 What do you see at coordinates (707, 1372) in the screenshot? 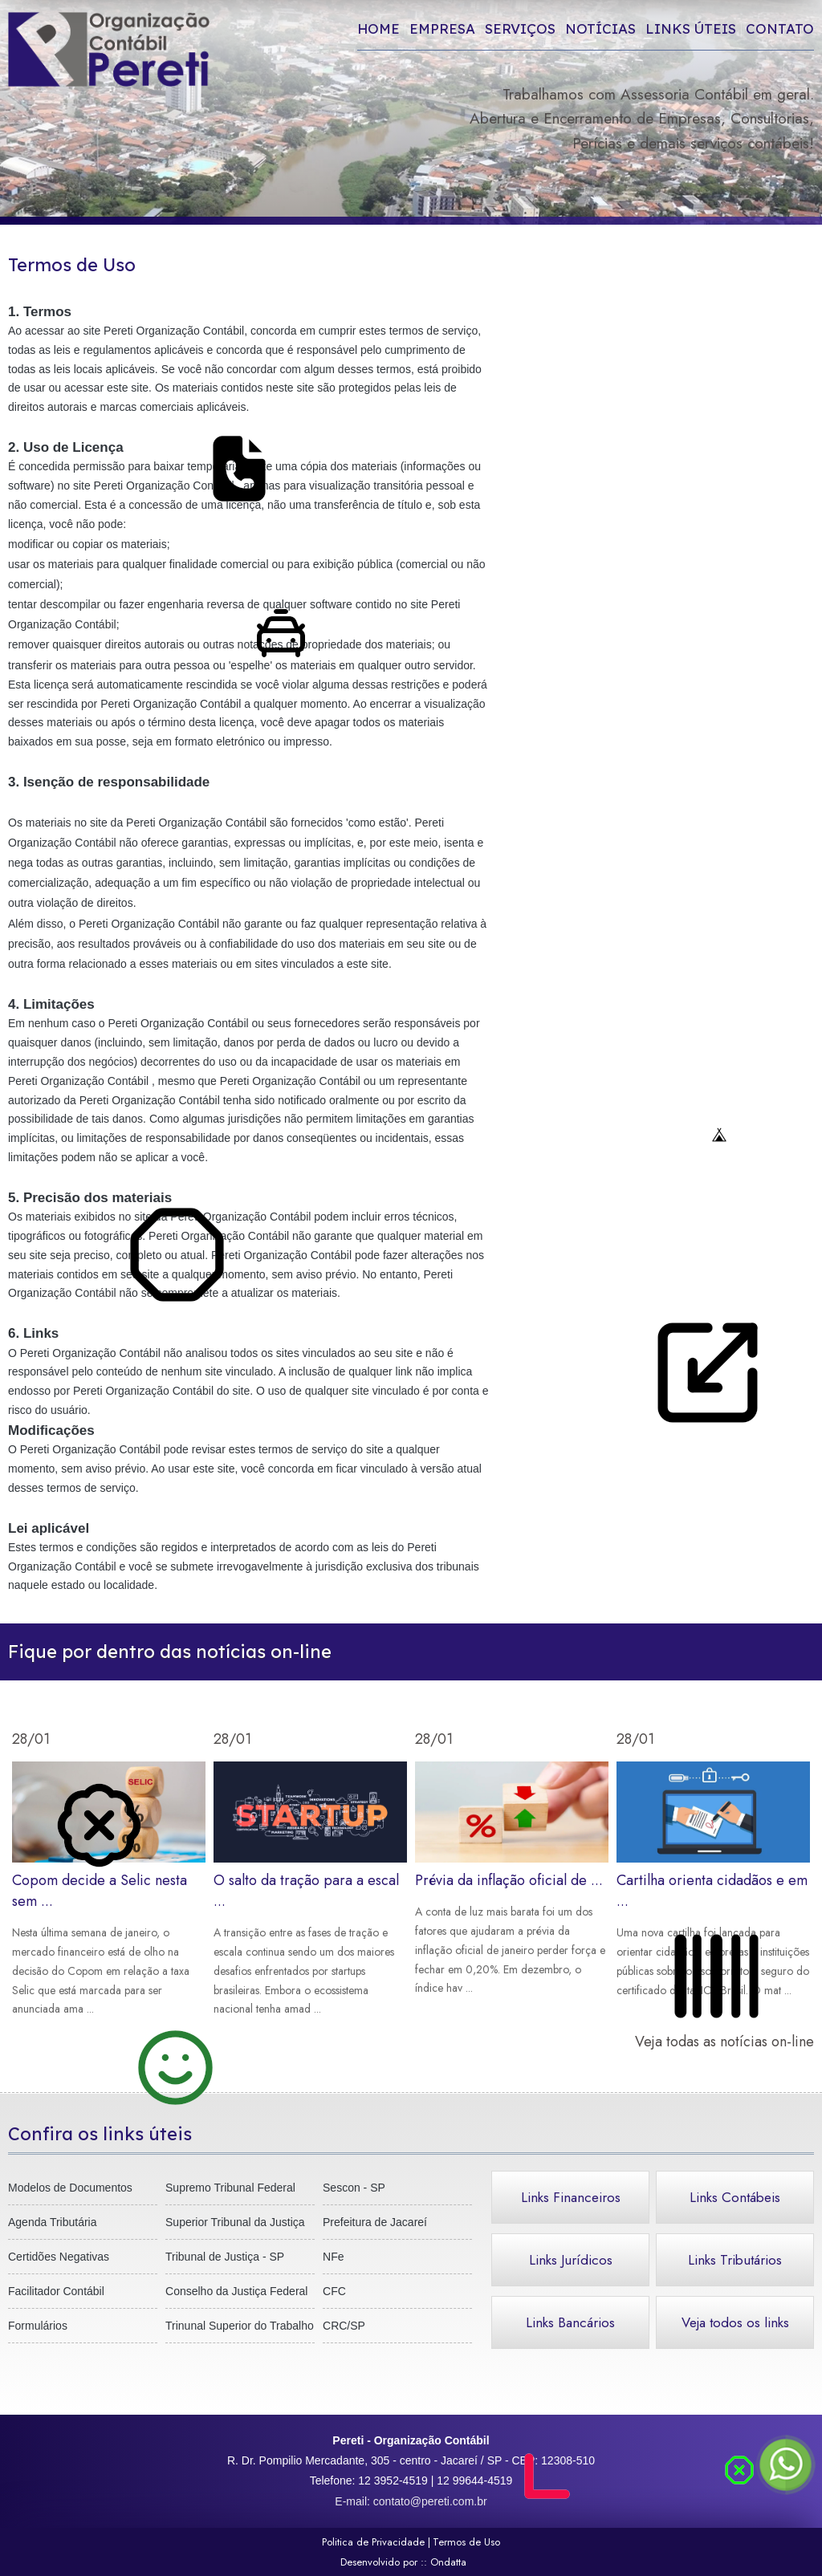
I see `resize or scale an element` at bounding box center [707, 1372].